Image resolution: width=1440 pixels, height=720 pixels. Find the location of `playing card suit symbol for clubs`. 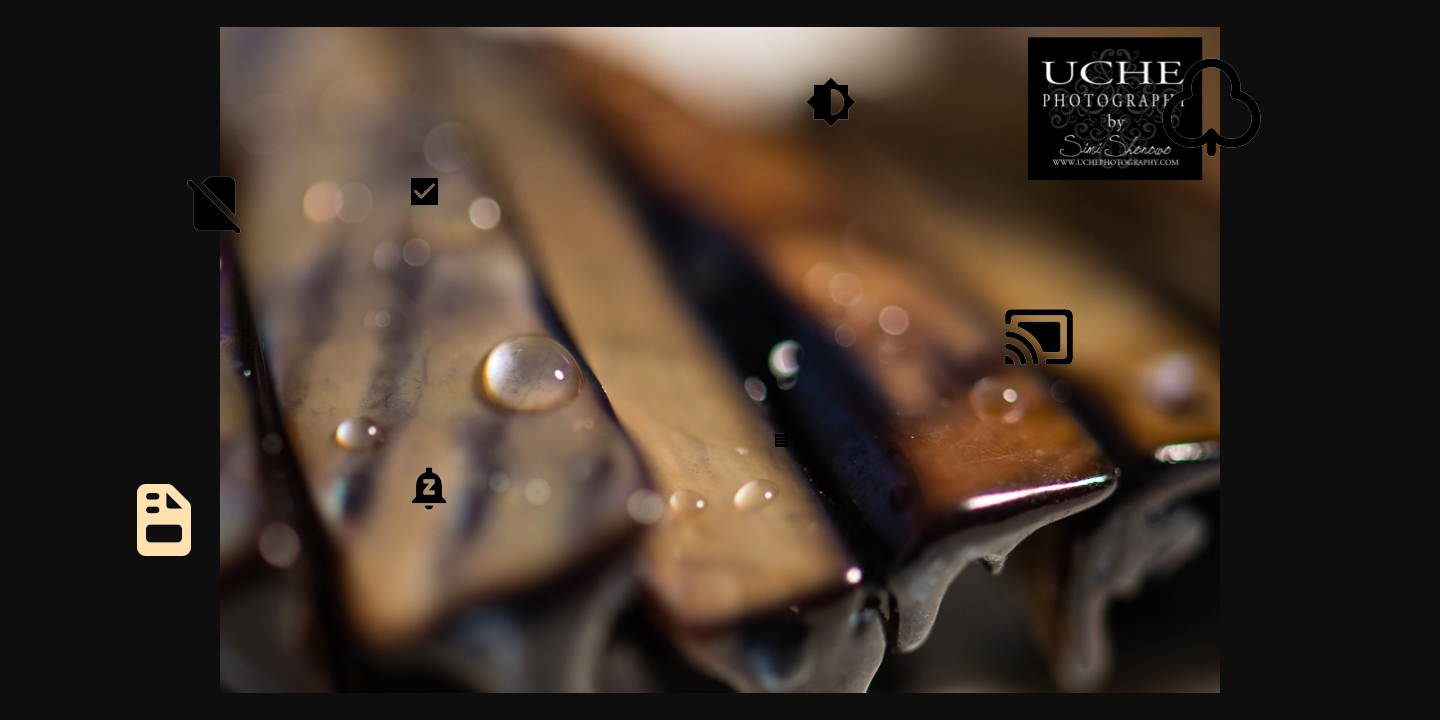

playing card suit symbol for clubs is located at coordinates (1211, 107).